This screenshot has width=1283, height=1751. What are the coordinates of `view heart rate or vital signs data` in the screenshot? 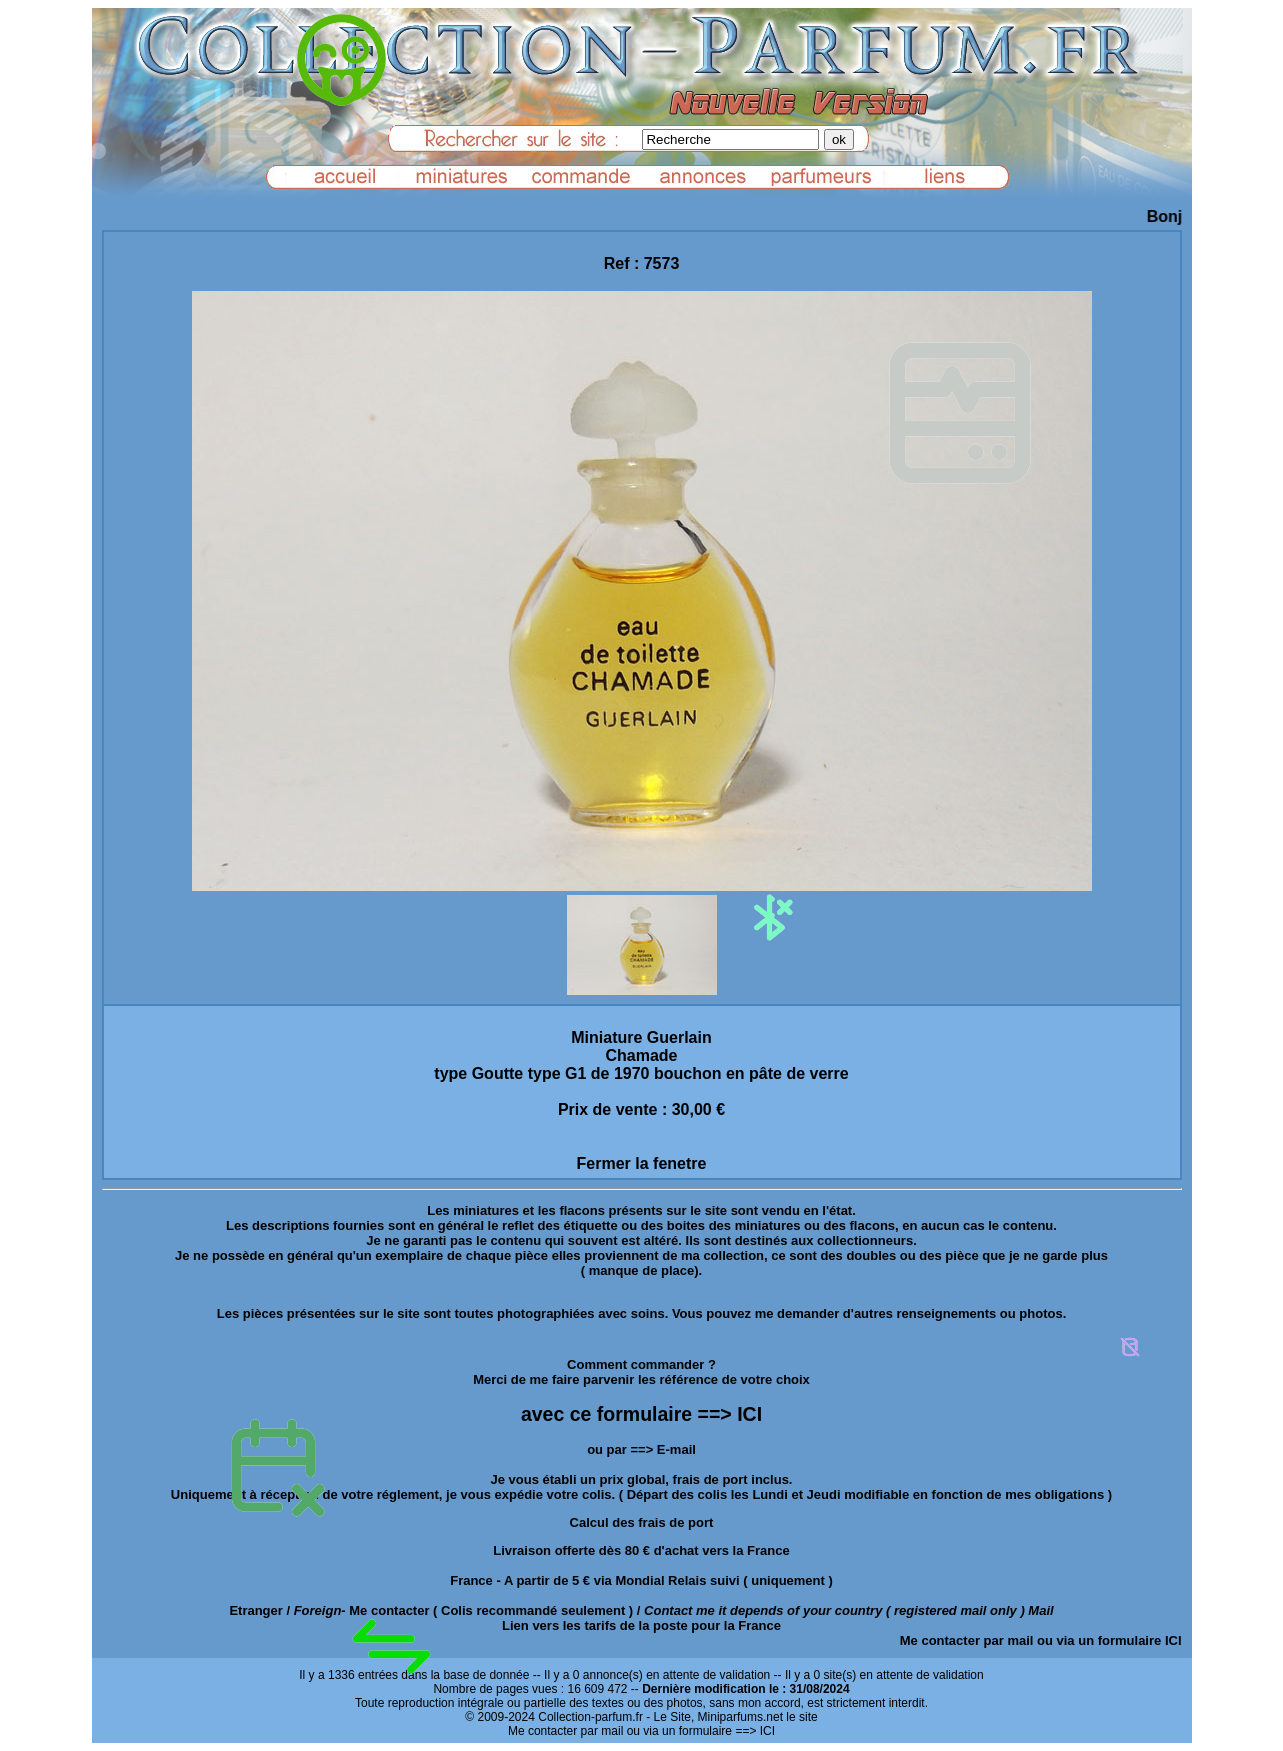 It's located at (960, 413).